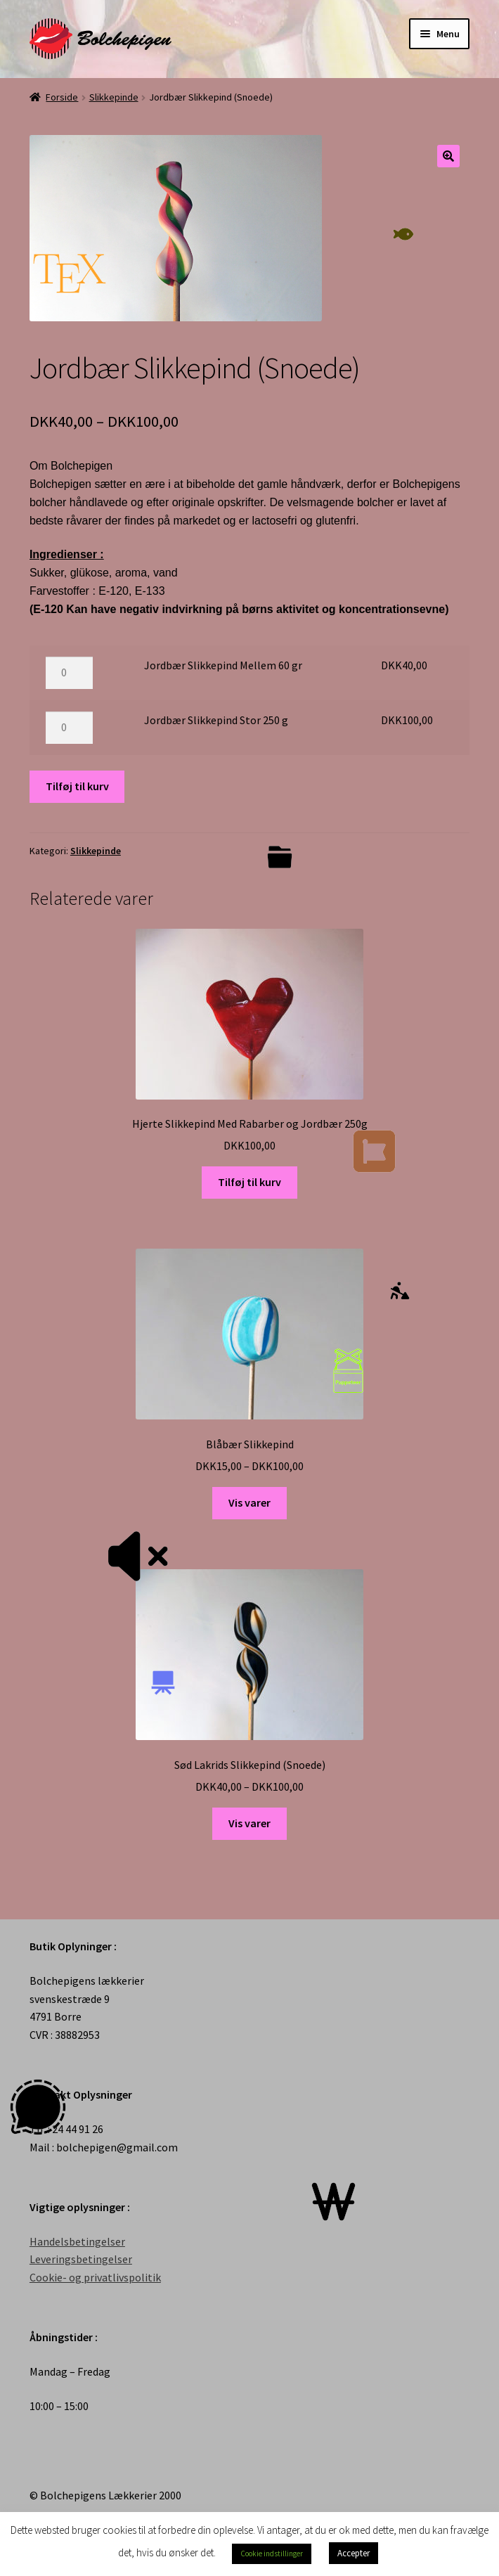 The width and height of the screenshot is (499, 2576). Describe the element at coordinates (140, 1556) in the screenshot. I see `mute audio or sound` at that location.